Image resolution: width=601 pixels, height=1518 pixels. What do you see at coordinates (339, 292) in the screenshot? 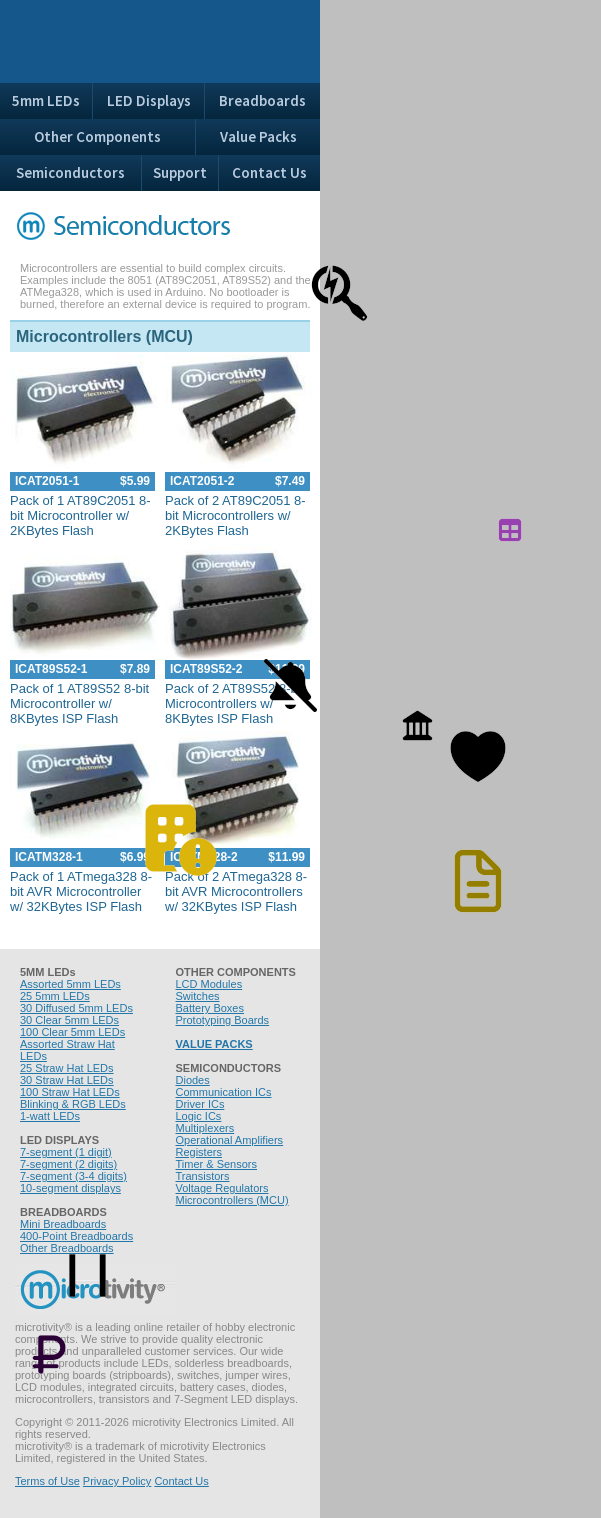
I see `searchengin logo` at bounding box center [339, 292].